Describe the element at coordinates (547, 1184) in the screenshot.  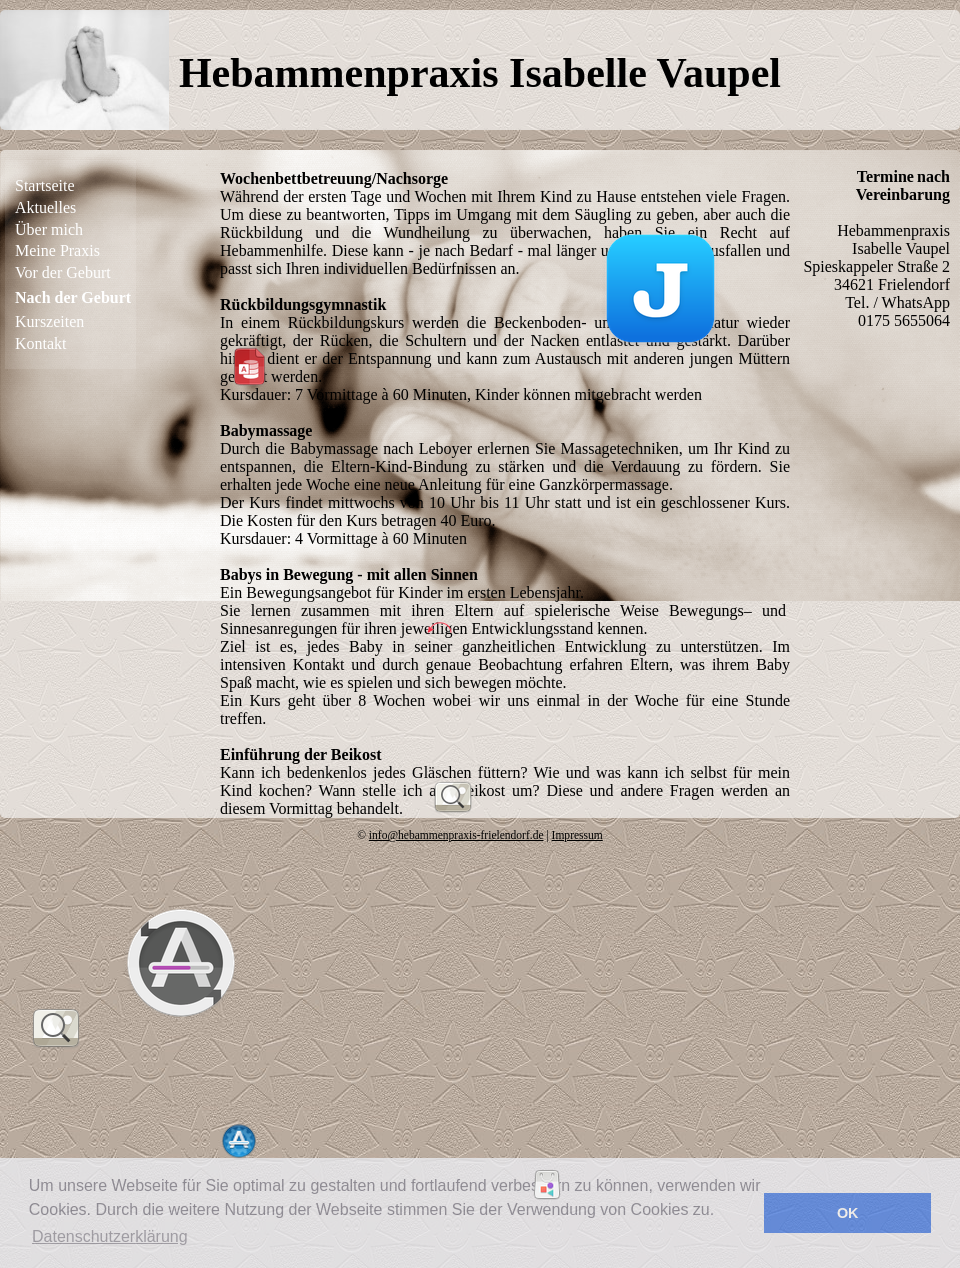
I see `open the software center to browse and install apps` at that location.